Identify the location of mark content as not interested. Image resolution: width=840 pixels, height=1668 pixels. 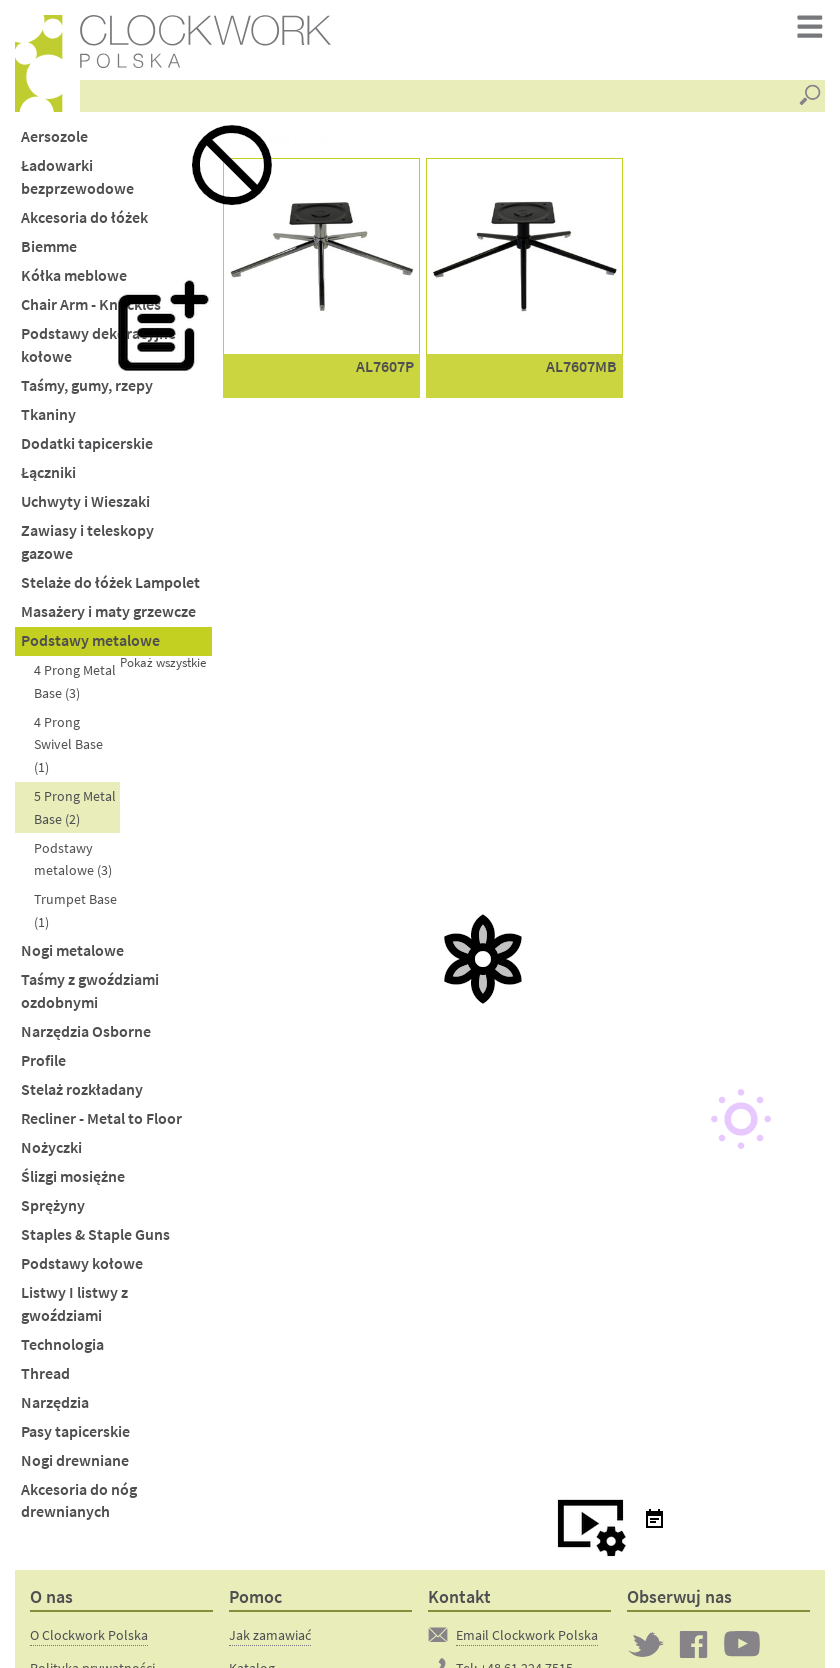
(232, 165).